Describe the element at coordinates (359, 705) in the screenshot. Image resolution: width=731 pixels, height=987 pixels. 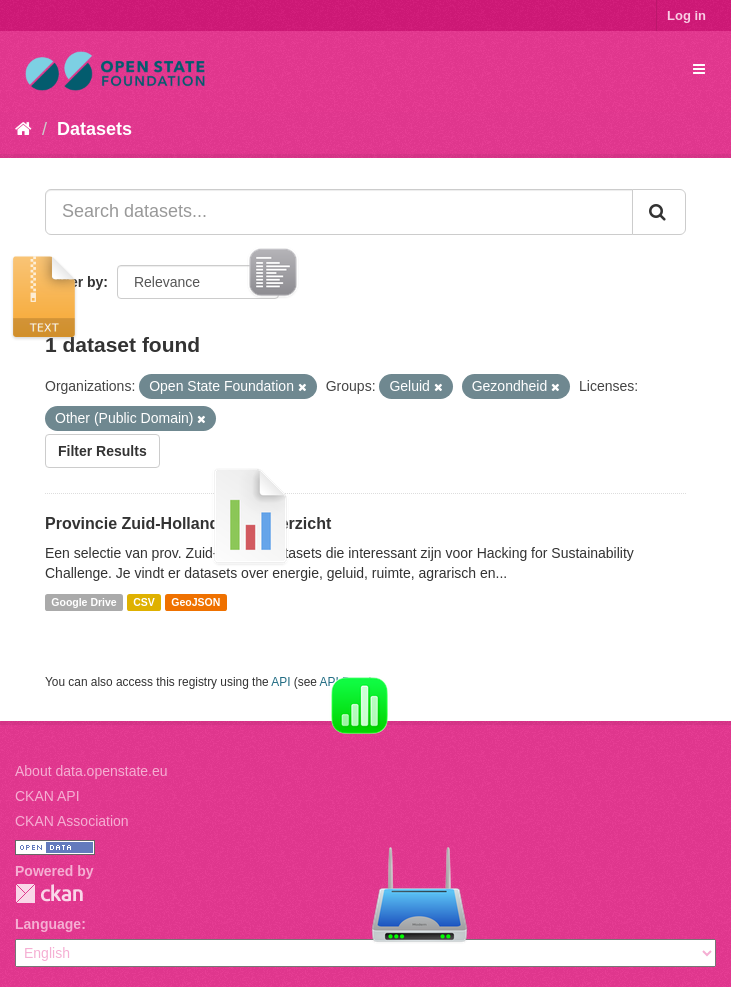
I see `open apple numbers spreadsheet app` at that location.